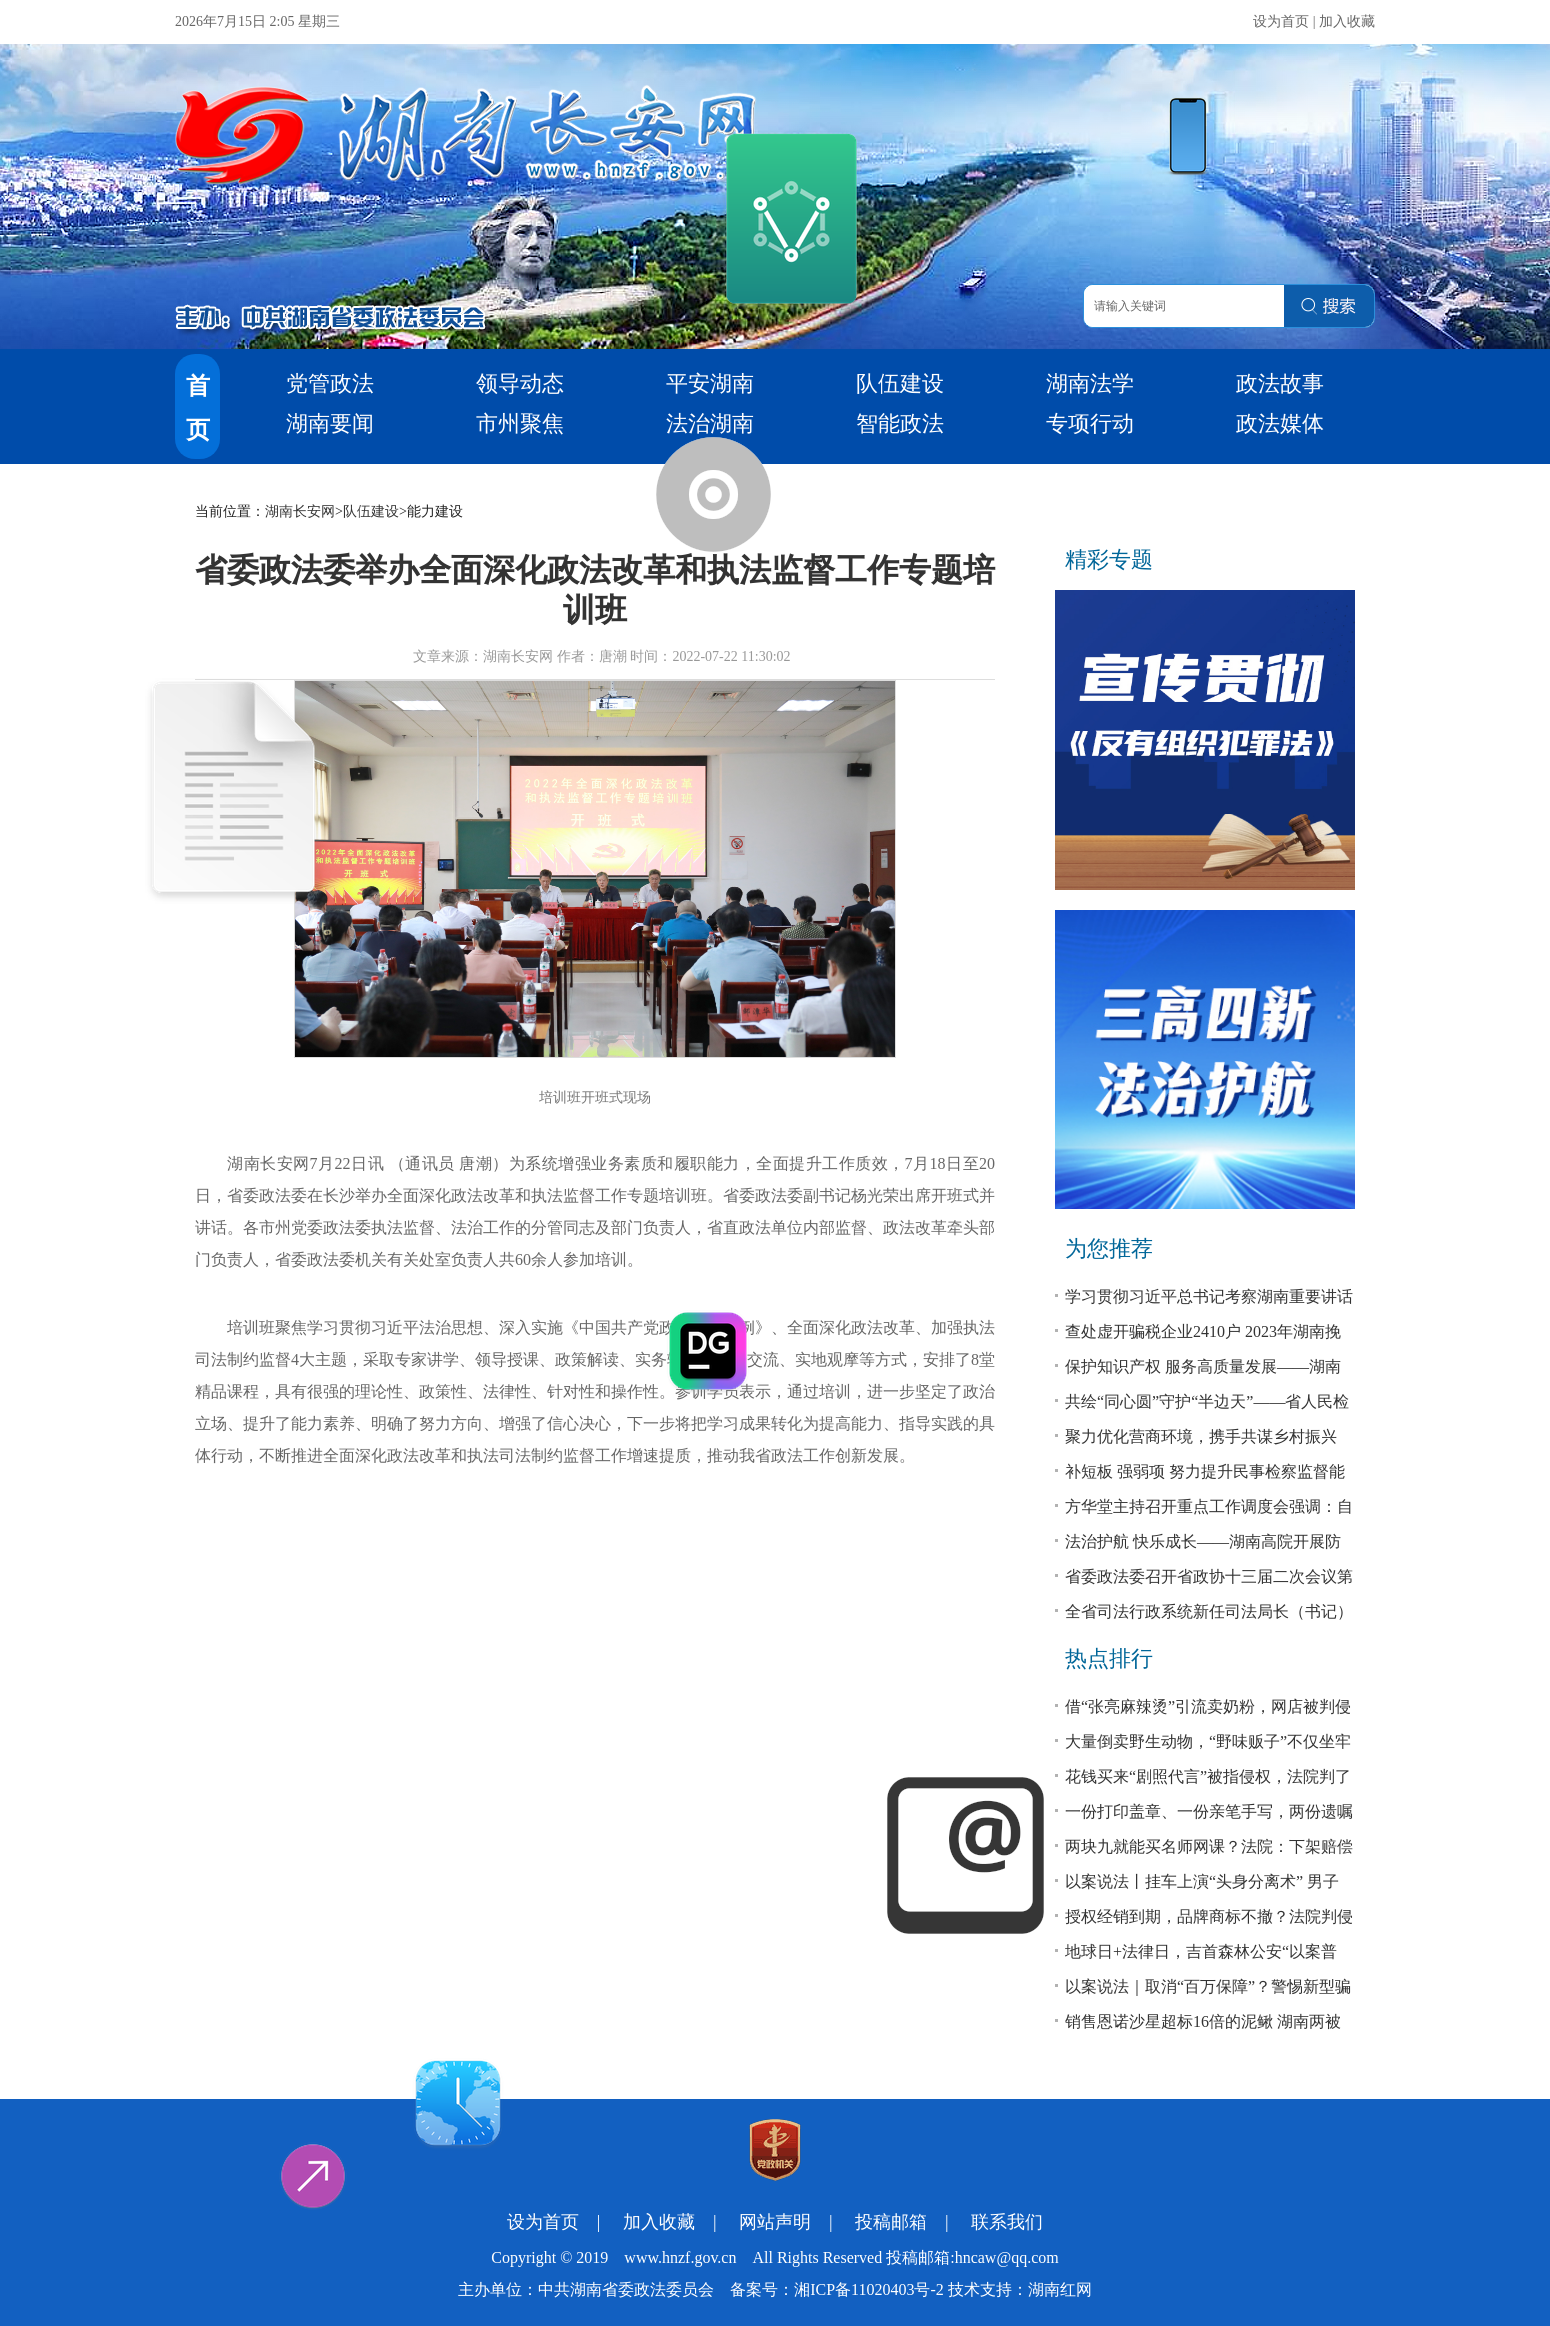 The height and width of the screenshot is (2326, 1550). What do you see at coordinates (313, 2176) in the screenshot?
I see `indicates a symbolic link or shortcut to another file` at bounding box center [313, 2176].